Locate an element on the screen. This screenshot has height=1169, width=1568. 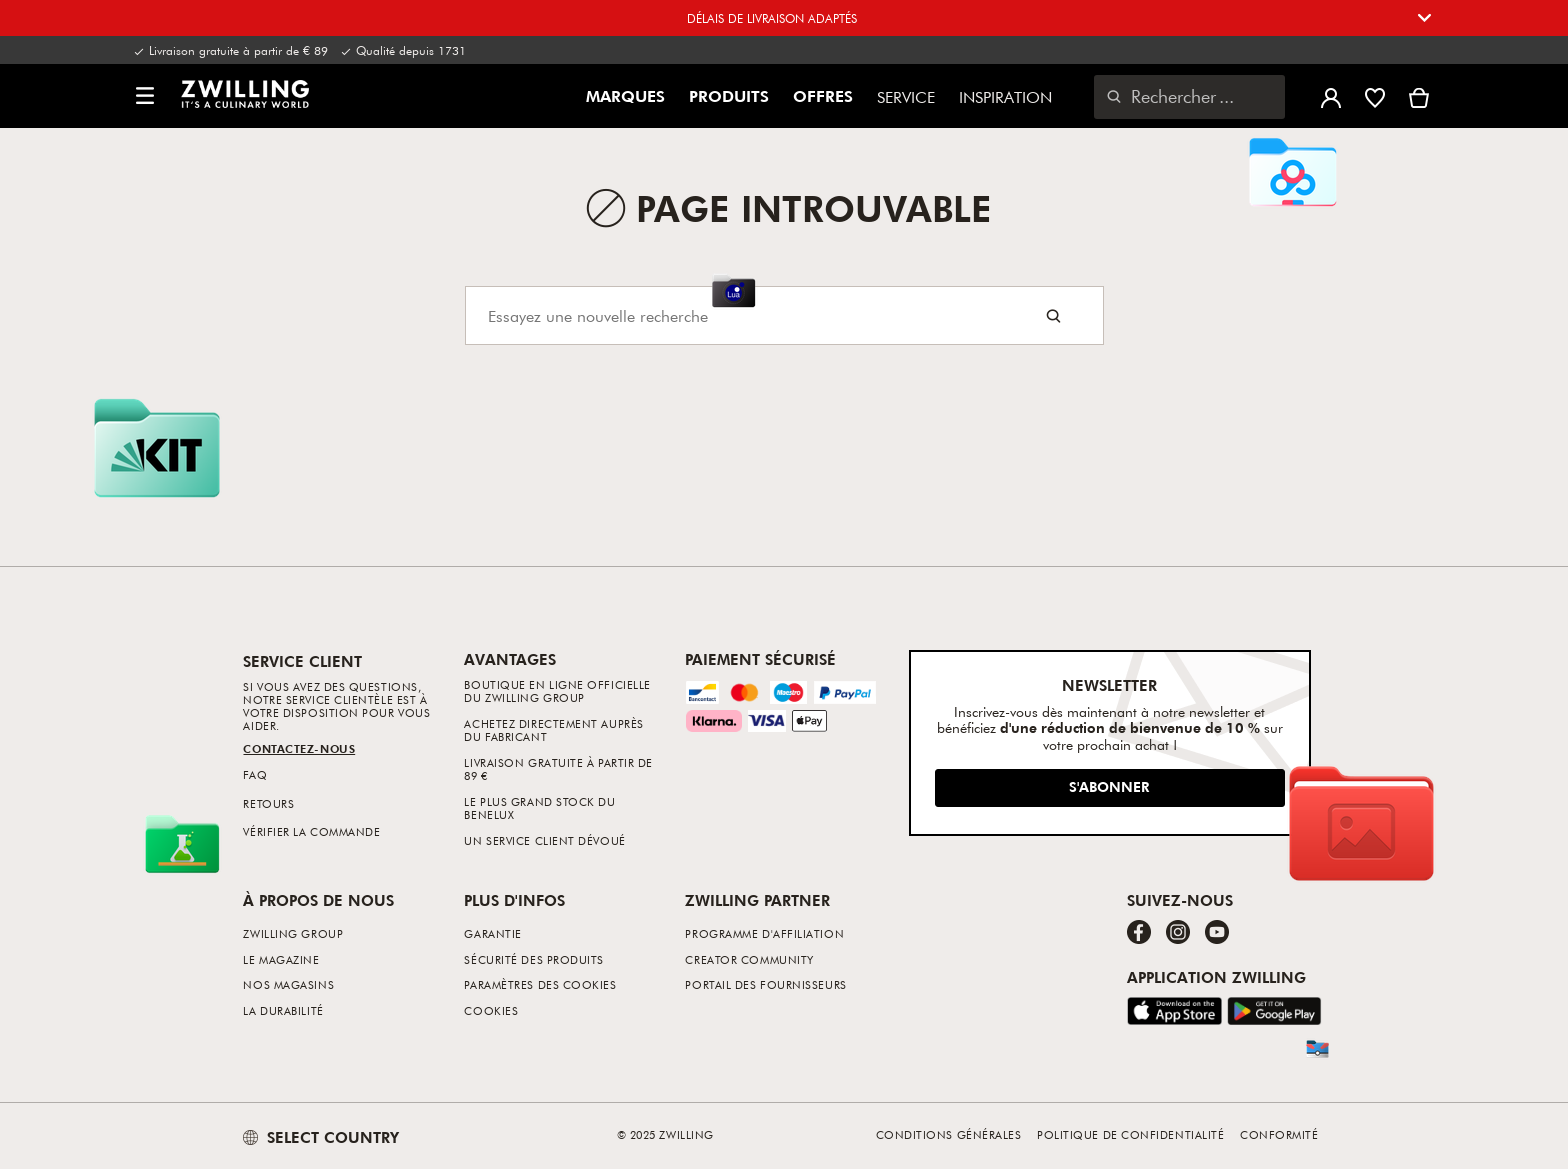
folder for pokémon game files or saves is located at coordinates (1317, 1049).